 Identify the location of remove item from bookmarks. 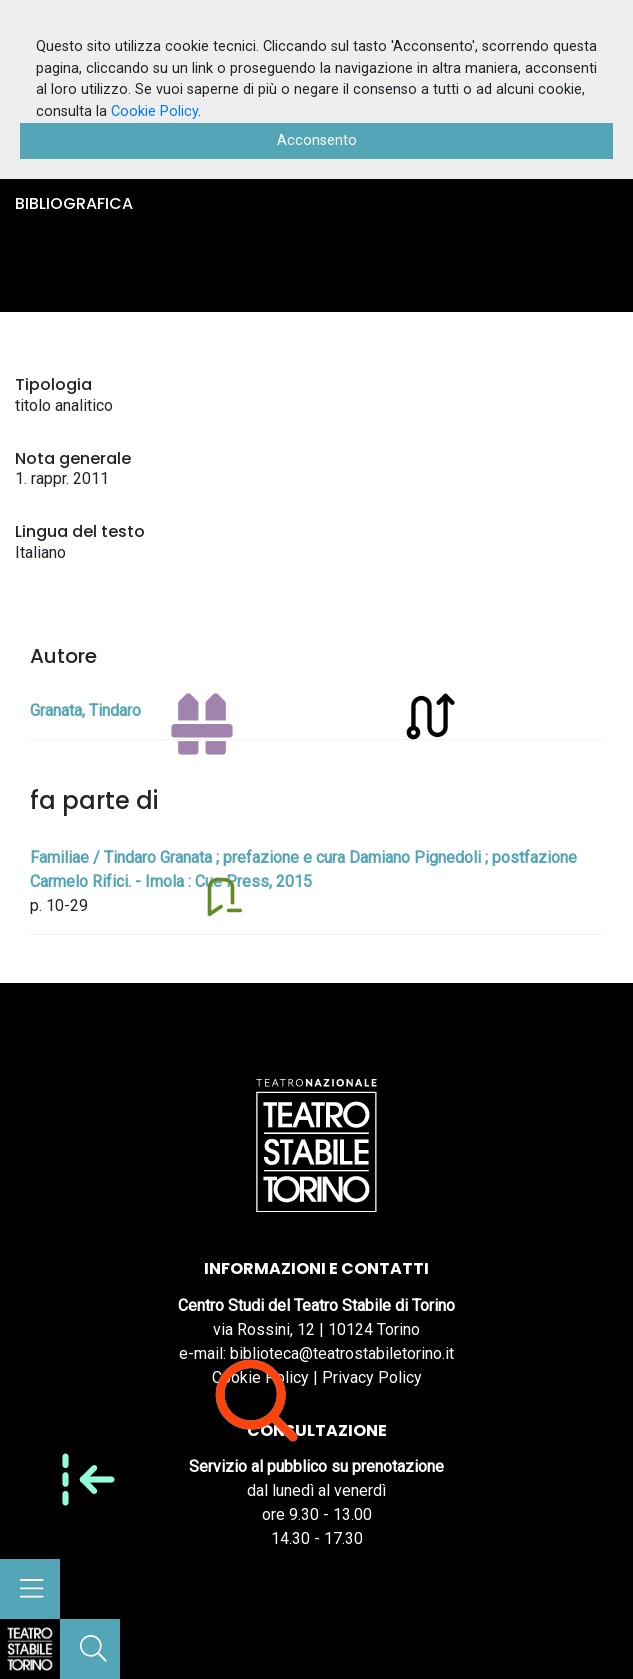
(221, 897).